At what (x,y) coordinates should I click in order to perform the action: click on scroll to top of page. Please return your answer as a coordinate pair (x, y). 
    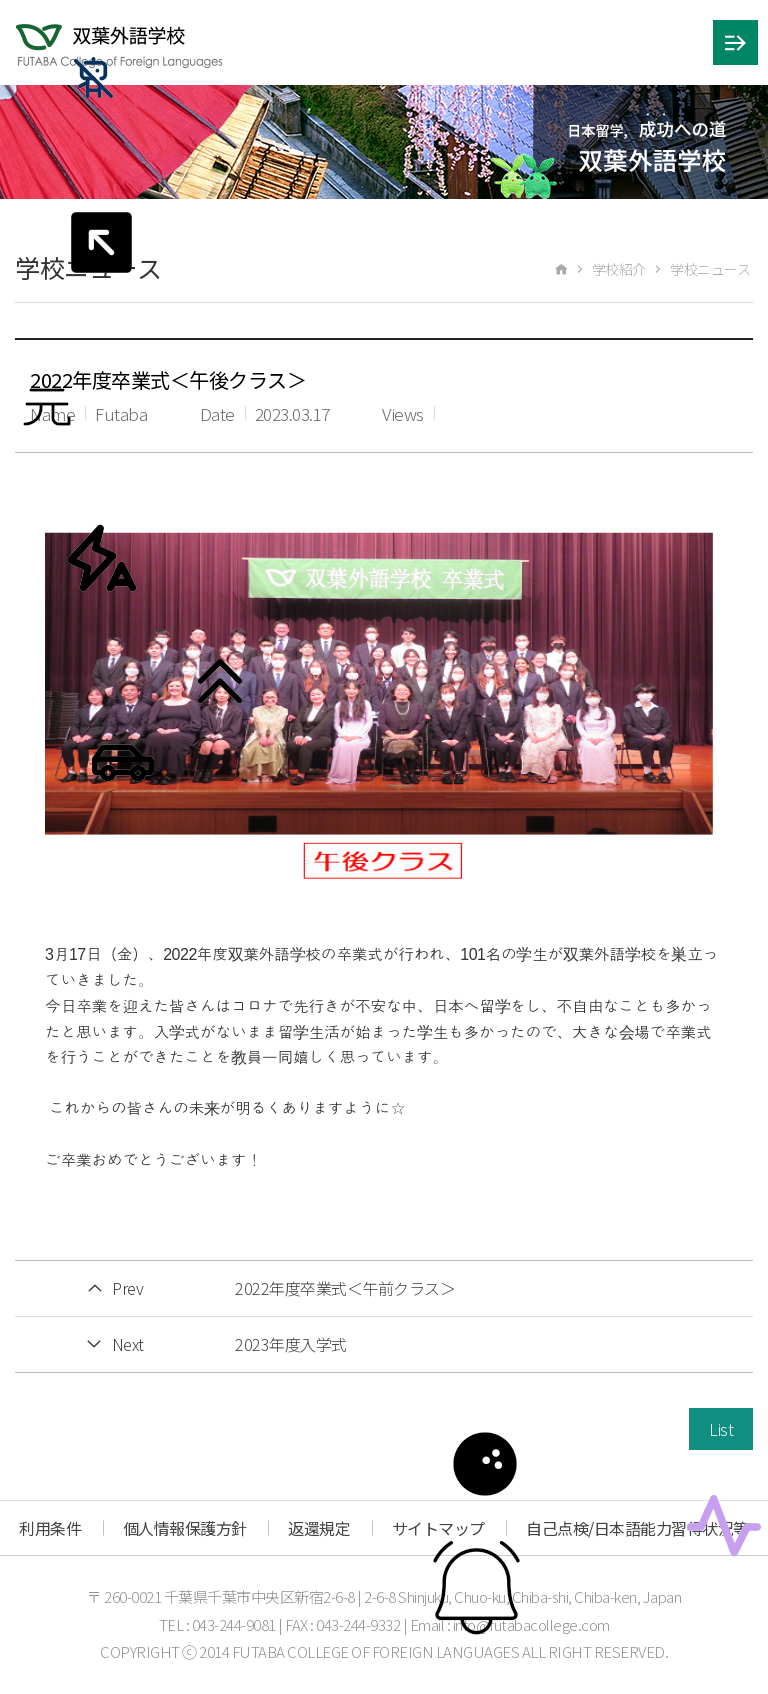
    Looking at the image, I should click on (220, 683).